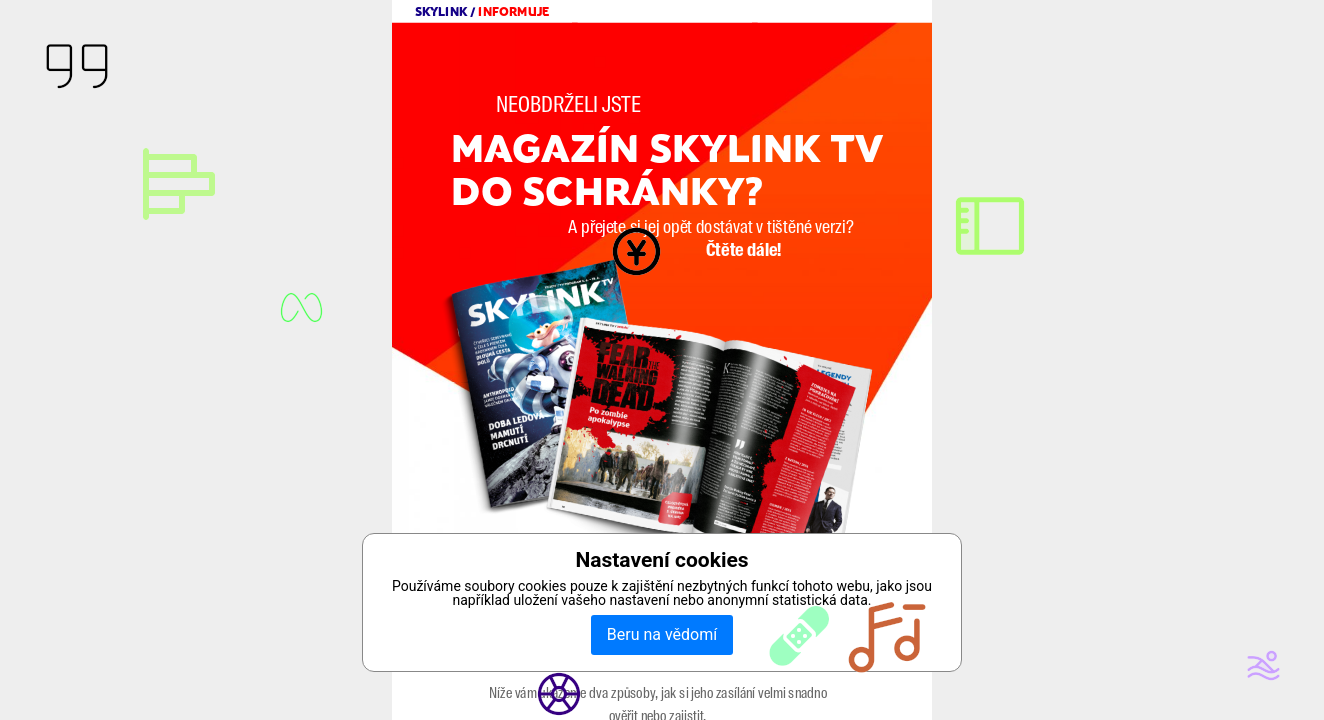 The height and width of the screenshot is (720, 1324). I want to click on view horizontal bar chart data, so click(176, 184).